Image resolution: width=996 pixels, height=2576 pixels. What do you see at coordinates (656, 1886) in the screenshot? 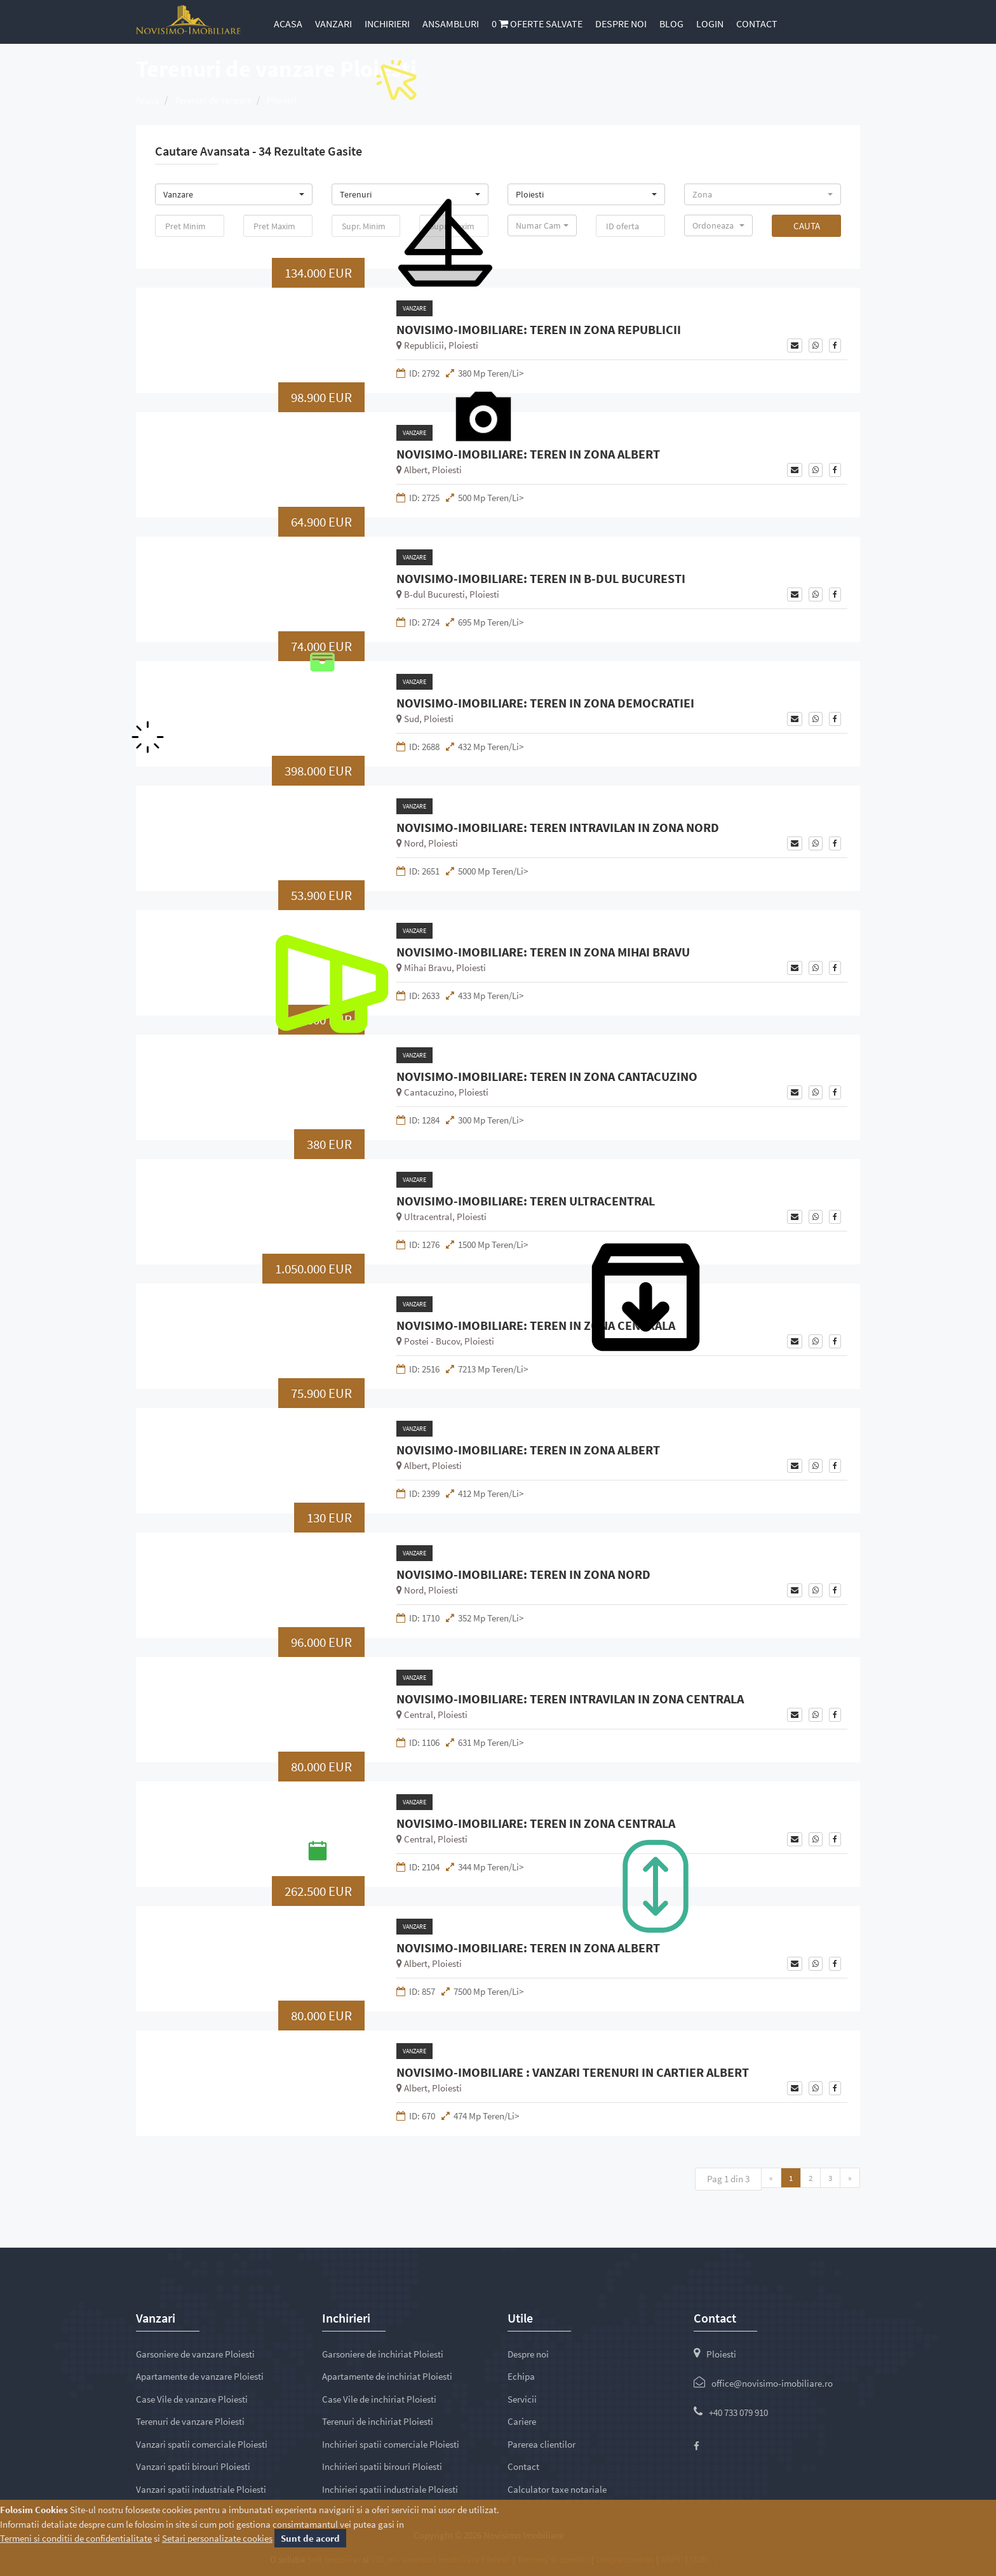
I see `scroll up or down on the page` at bounding box center [656, 1886].